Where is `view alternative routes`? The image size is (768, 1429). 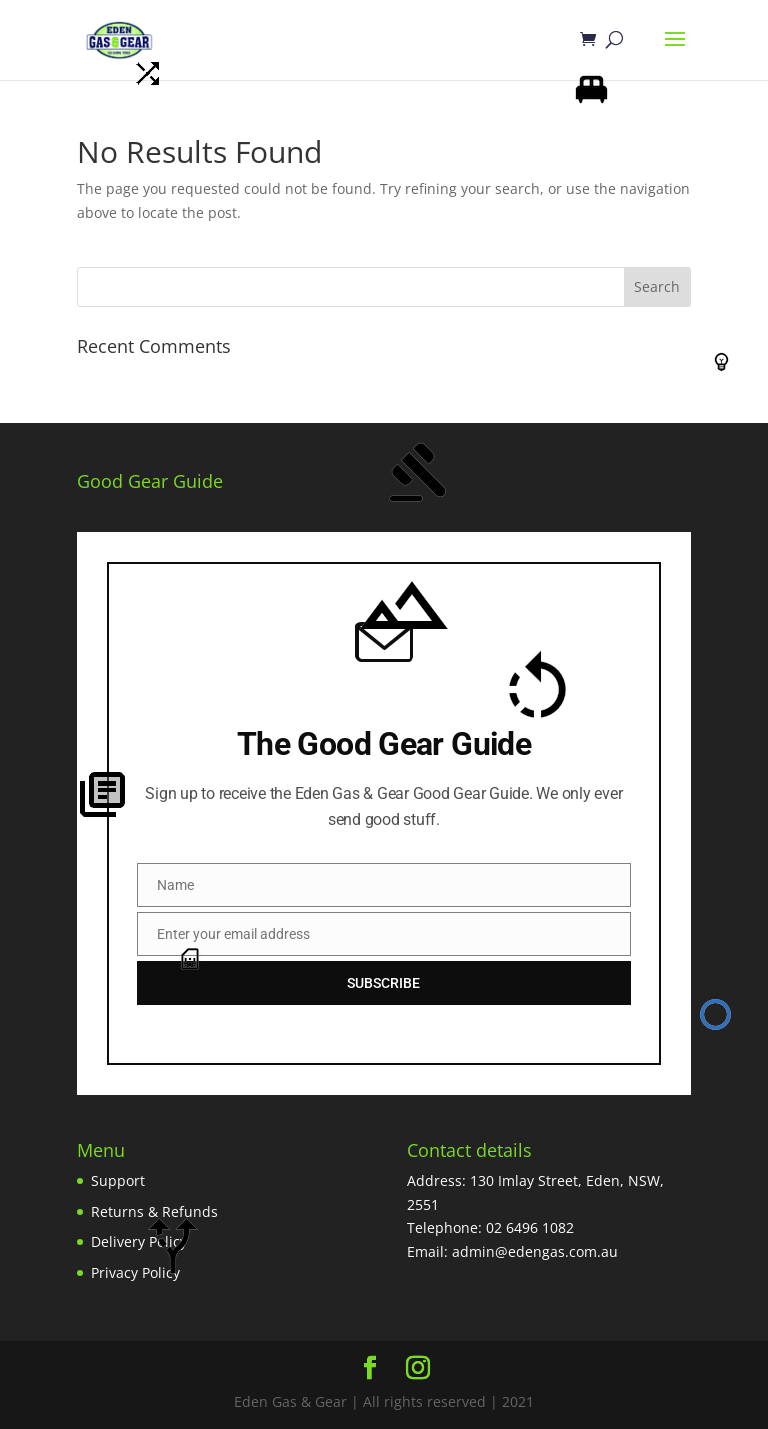 view alternative routes is located at coordinates (173, 1246).